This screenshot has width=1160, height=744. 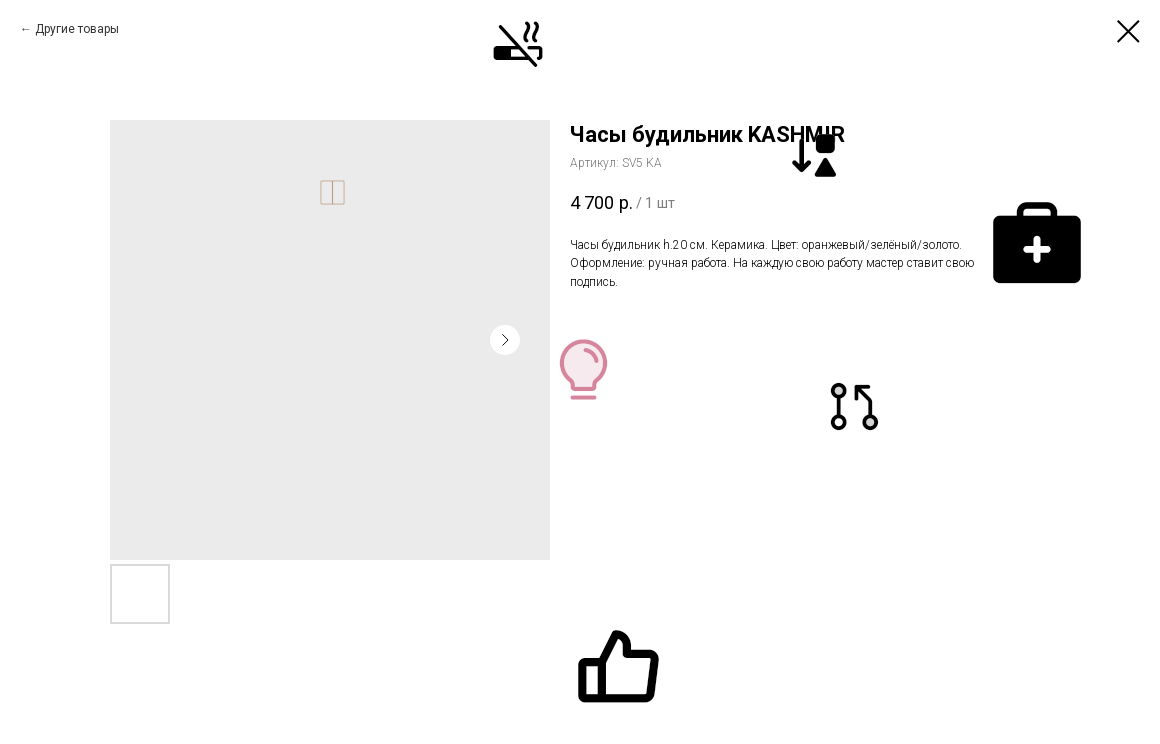 What do you see at coordinates (852, 406) in the screenshot?
I see `create a new pull request` at bounding box center [852, 406].